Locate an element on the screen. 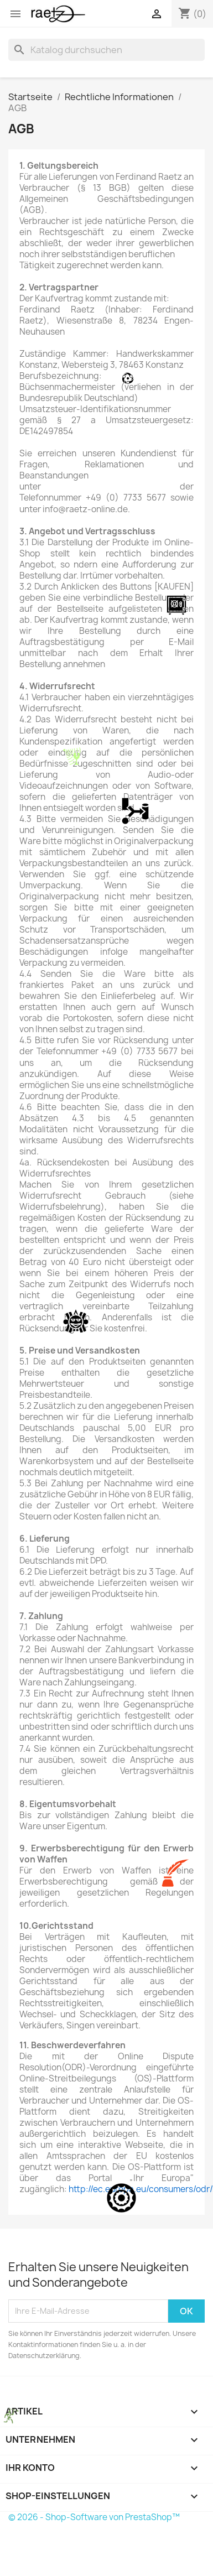 Image resolution: width=213 pixels, height=2576 pixels. access secure storage or vault is located at coordinates (176, 605).